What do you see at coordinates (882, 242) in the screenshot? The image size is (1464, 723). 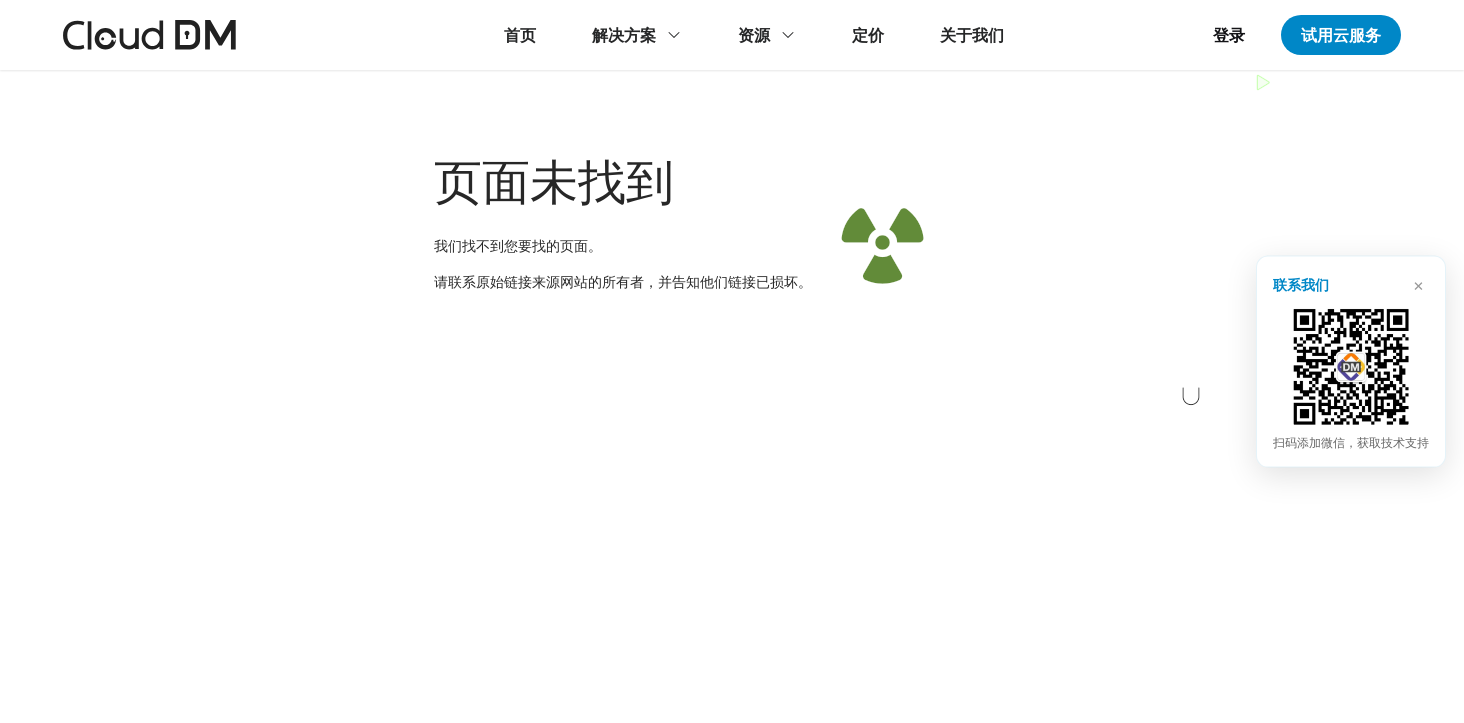 I see `indicates radioactive or hazardous material warning` at bounding box center [882, 242].